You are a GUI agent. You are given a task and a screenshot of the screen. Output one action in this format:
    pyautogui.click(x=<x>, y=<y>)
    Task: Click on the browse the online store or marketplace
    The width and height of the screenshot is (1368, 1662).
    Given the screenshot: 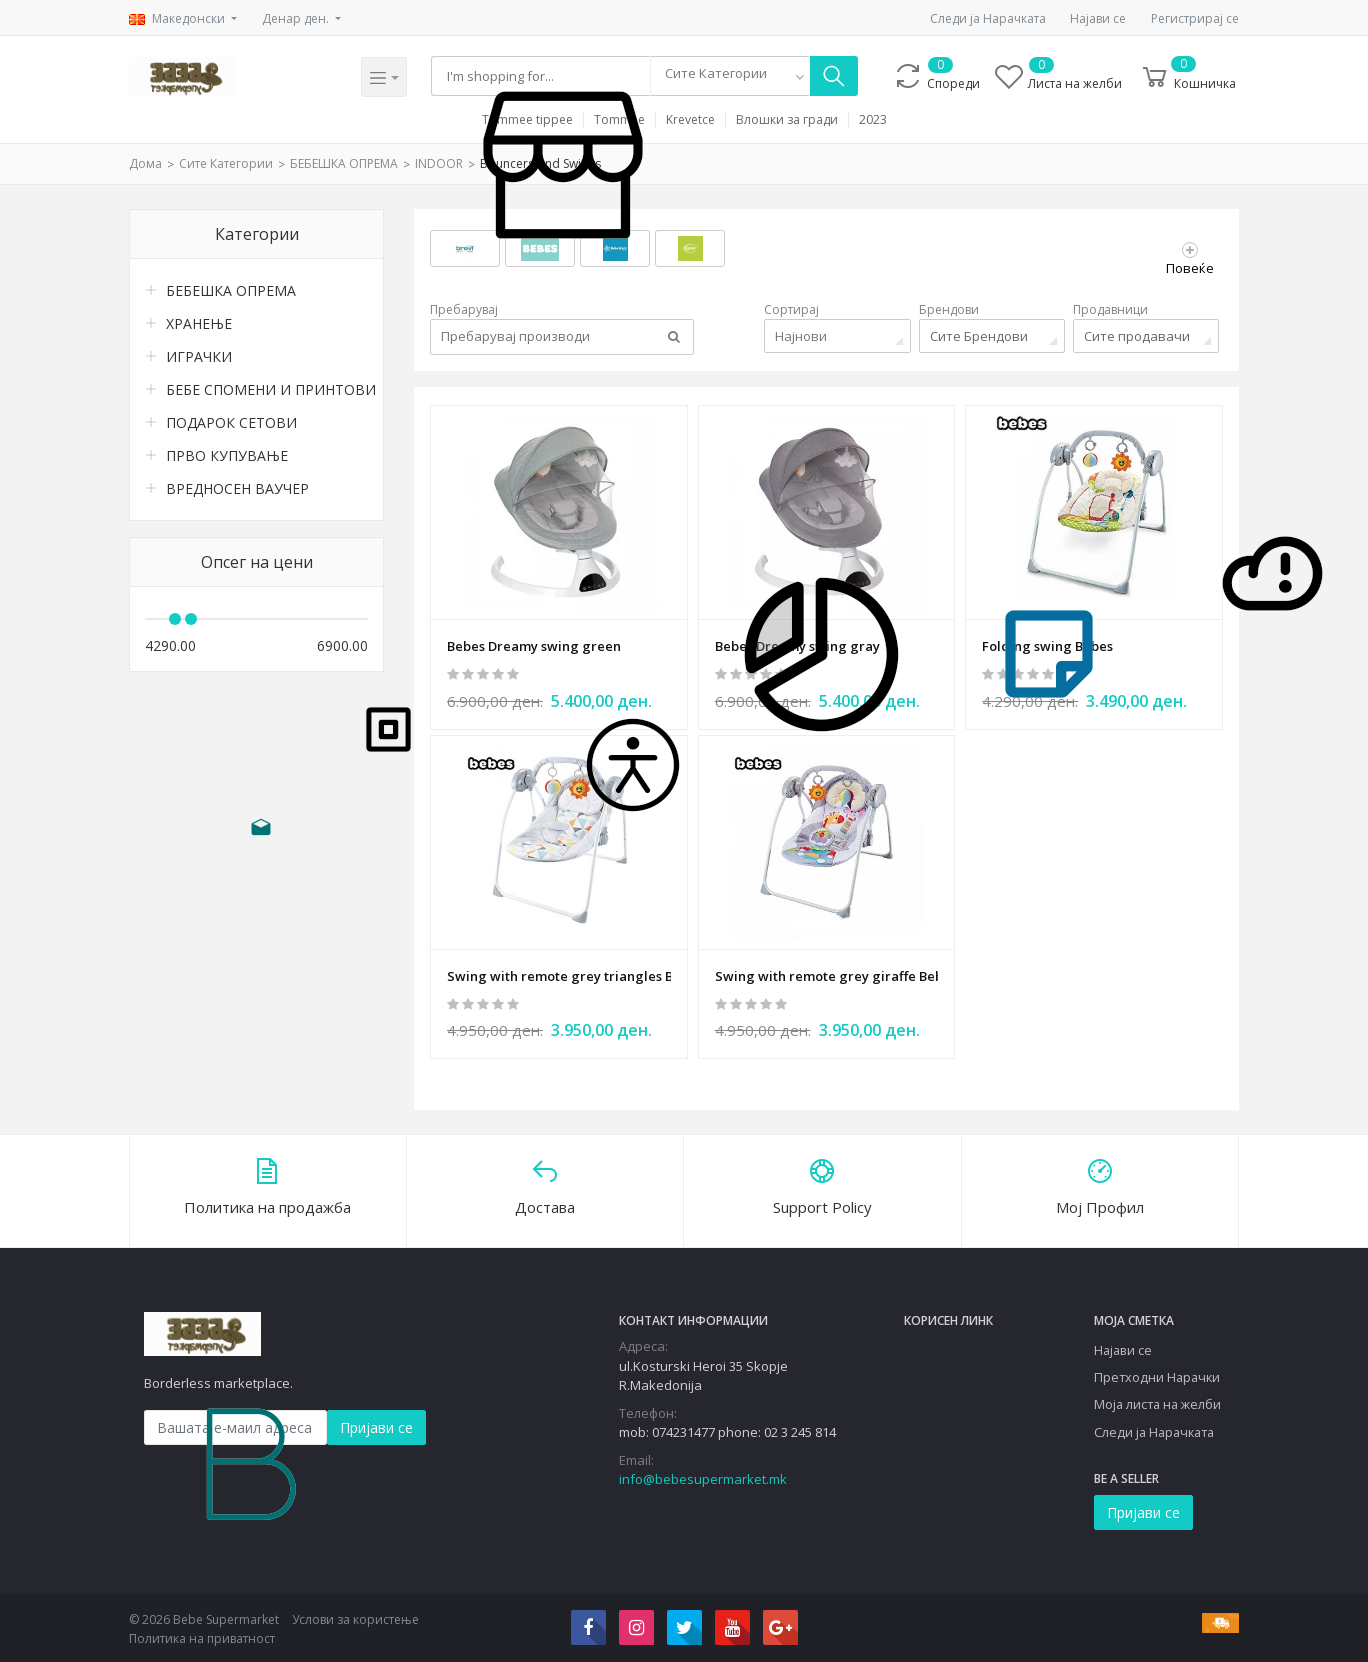 What is the action you would take?
    pyautogui.click(x=563, y=165)
    